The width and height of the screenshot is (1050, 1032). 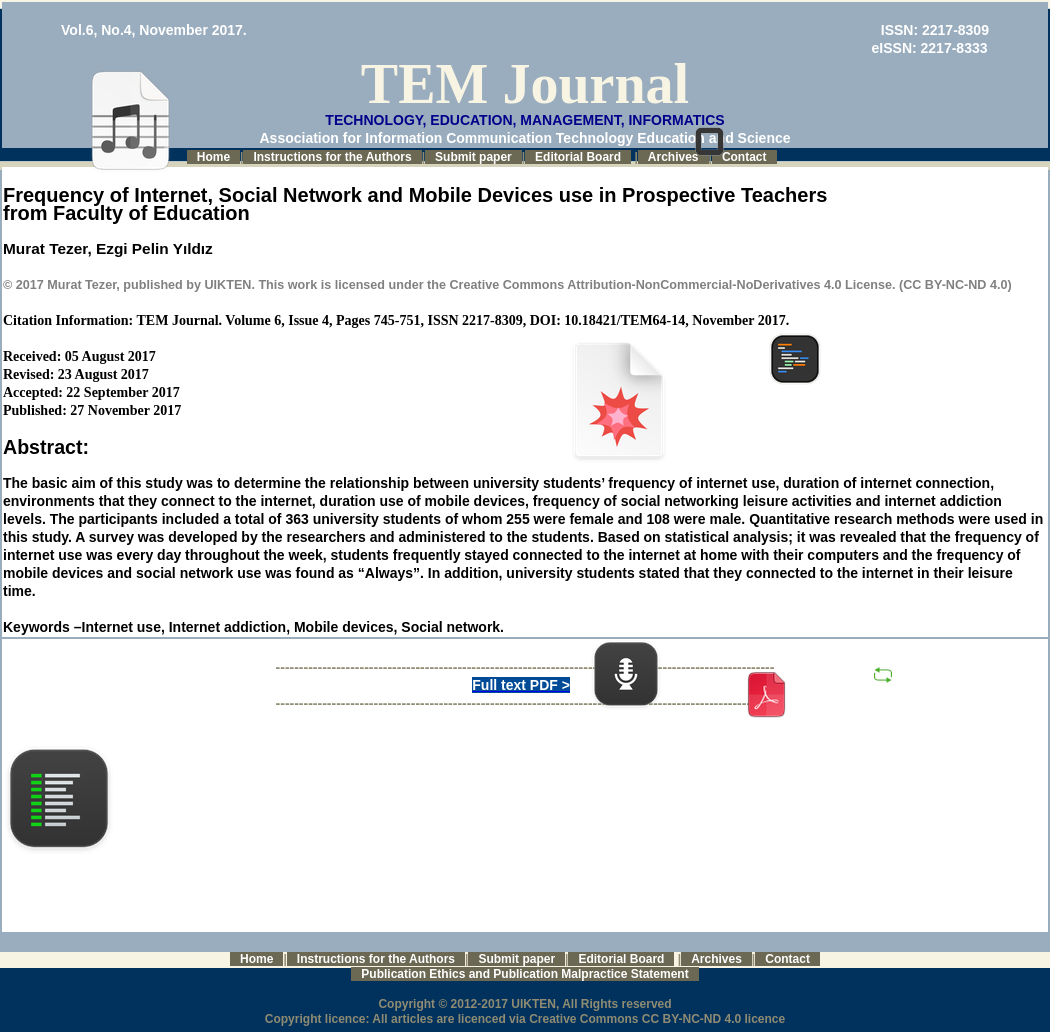 What do you see at coordinates (619, 402) in the screenshot?
I see `a Mathematica notebook or computation file` at bounding box center [619, 402].